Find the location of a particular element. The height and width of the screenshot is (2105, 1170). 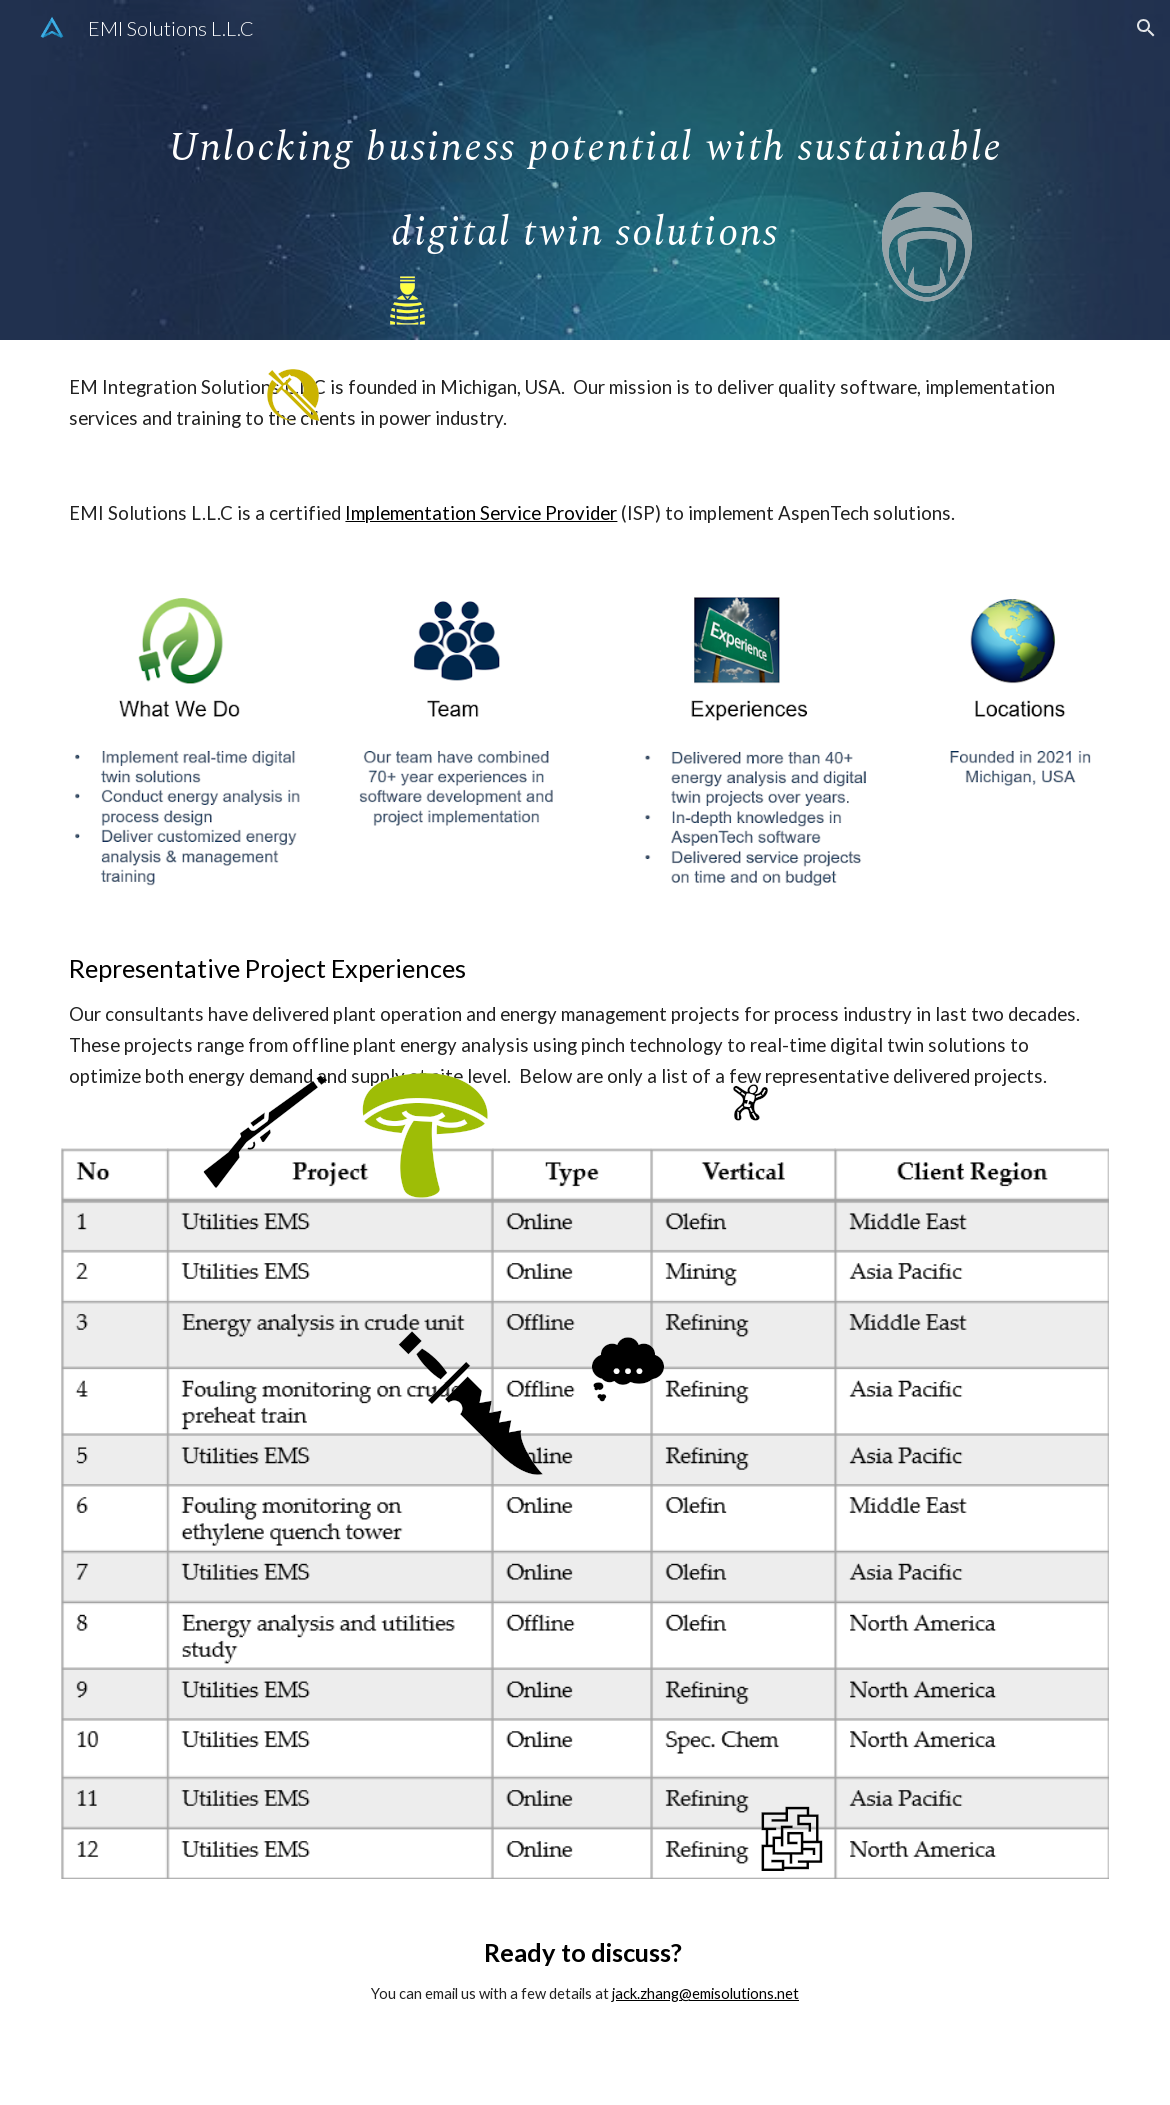

indicates poison or venom status effect is located at coordinates (927, 246).